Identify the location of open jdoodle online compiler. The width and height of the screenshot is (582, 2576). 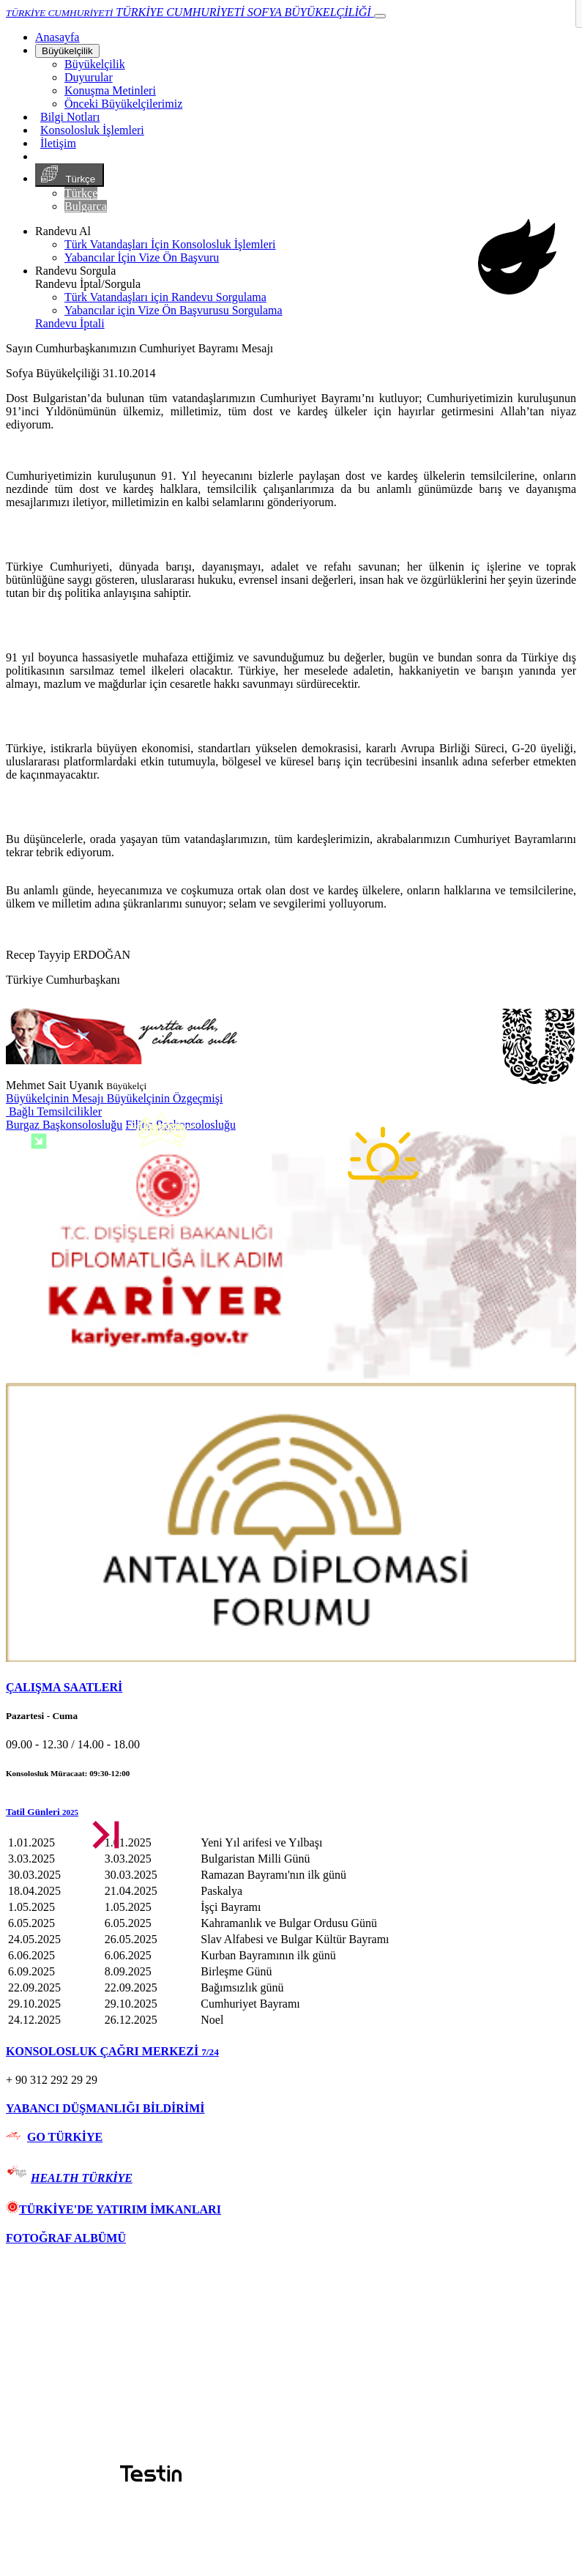
(383, 1155).